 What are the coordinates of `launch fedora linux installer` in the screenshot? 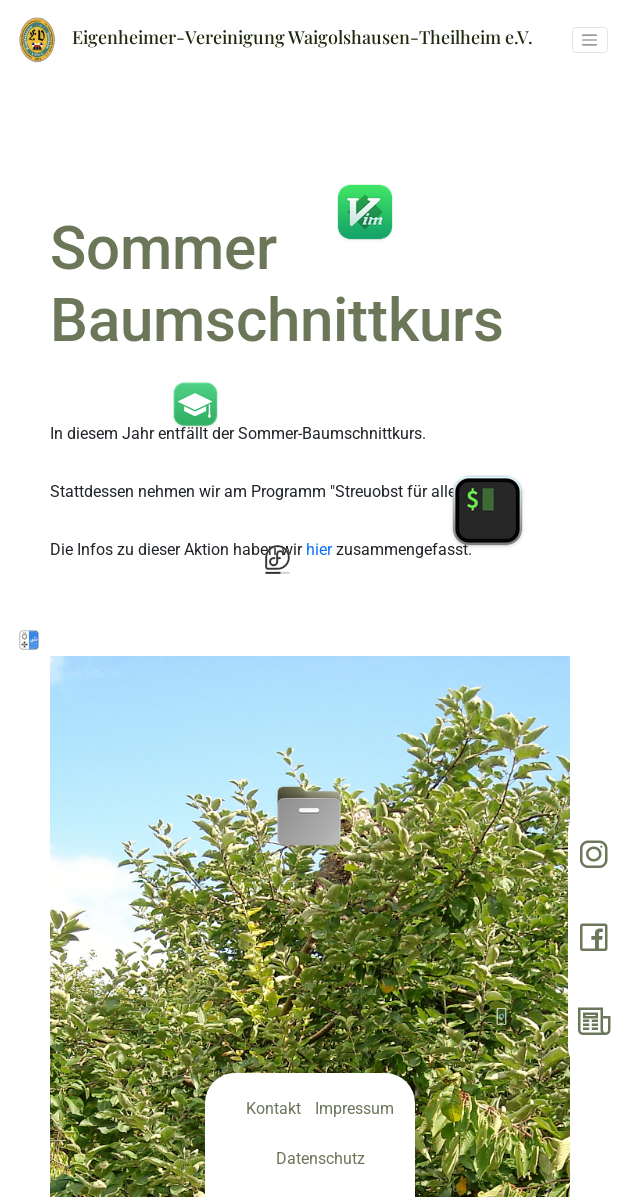 It's located at (277, 559).